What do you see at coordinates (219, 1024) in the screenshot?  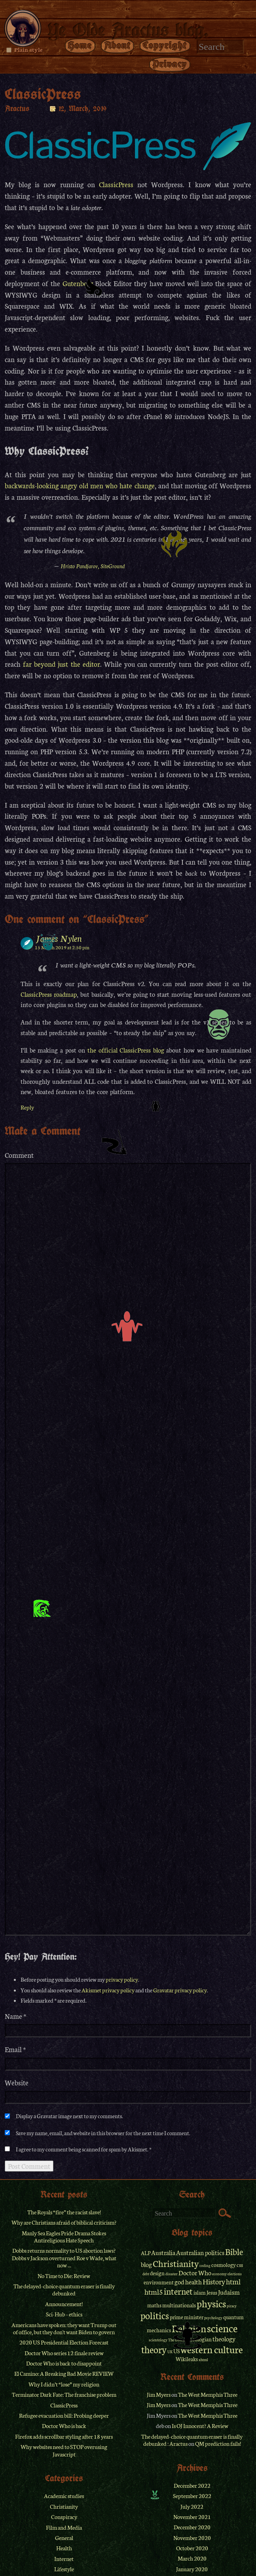 I see `select a wrestler character or avatar` at bounding box center [219, 1024].